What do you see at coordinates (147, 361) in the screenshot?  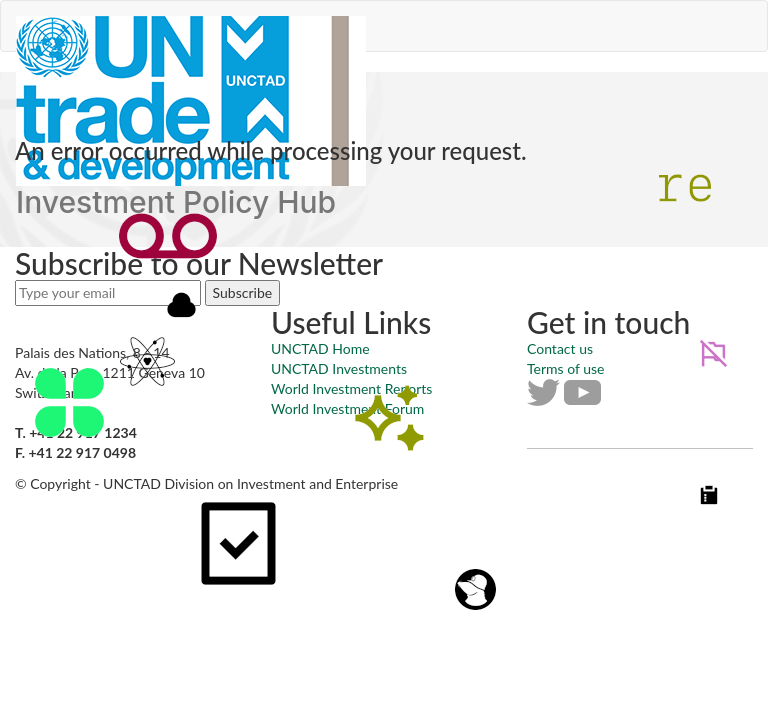 I see `neutralinojs framework logo` at bounding box center [147, 361].